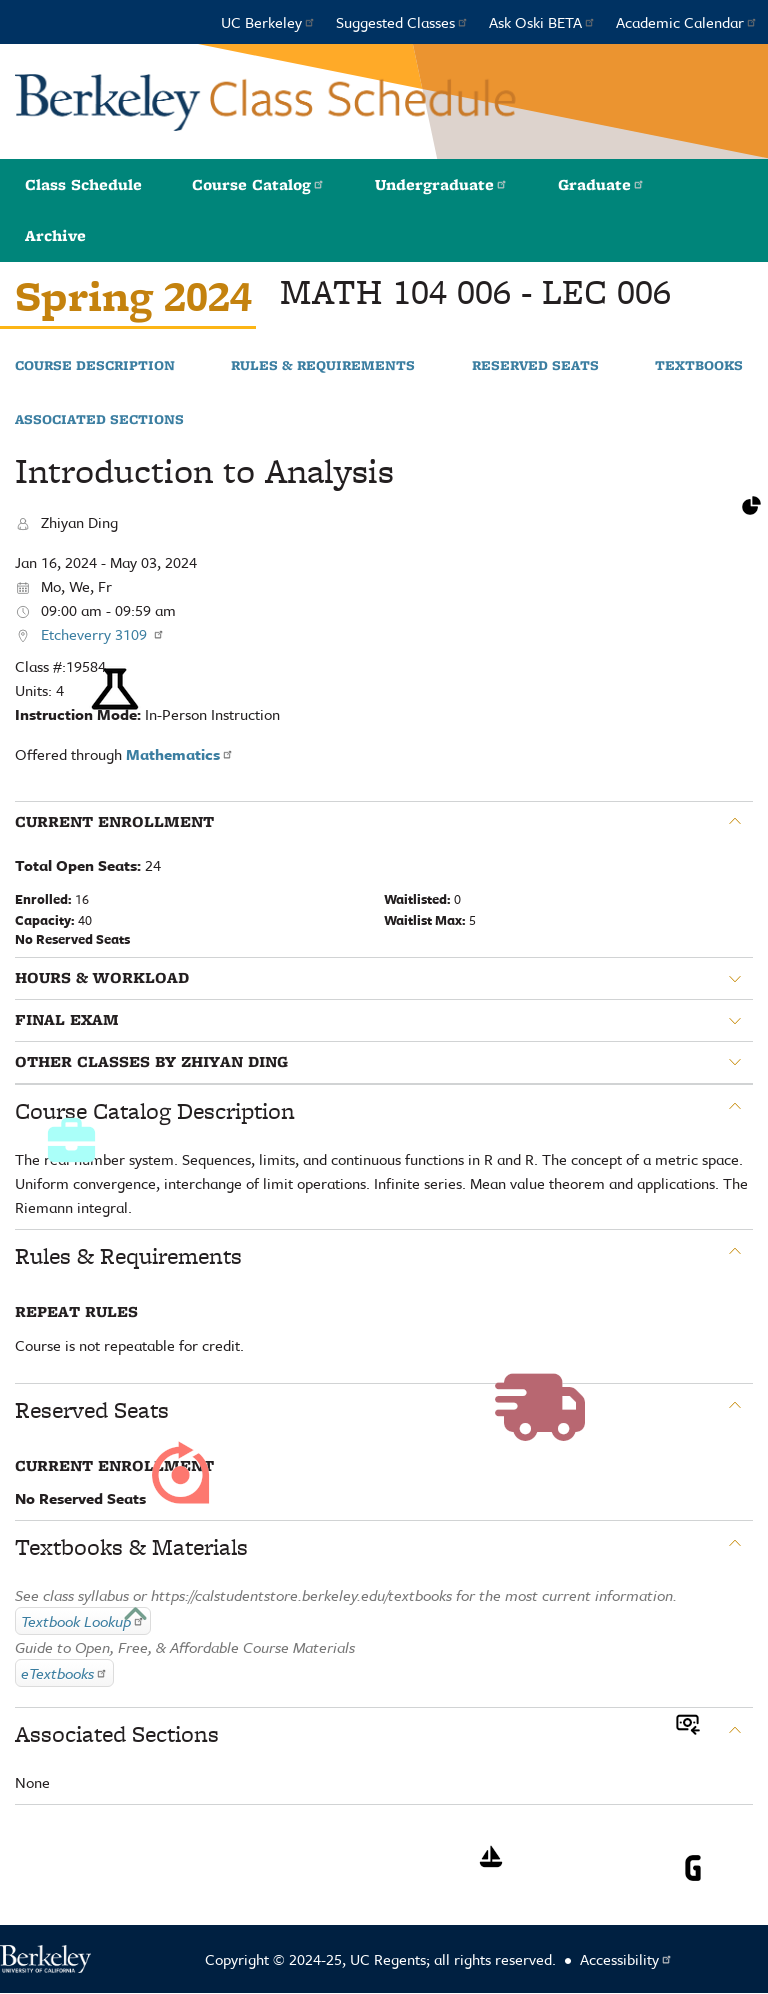 This screenshot has width=768, height=1994. I want to click on view analytics or statistics breakdown, so click(751, 505).